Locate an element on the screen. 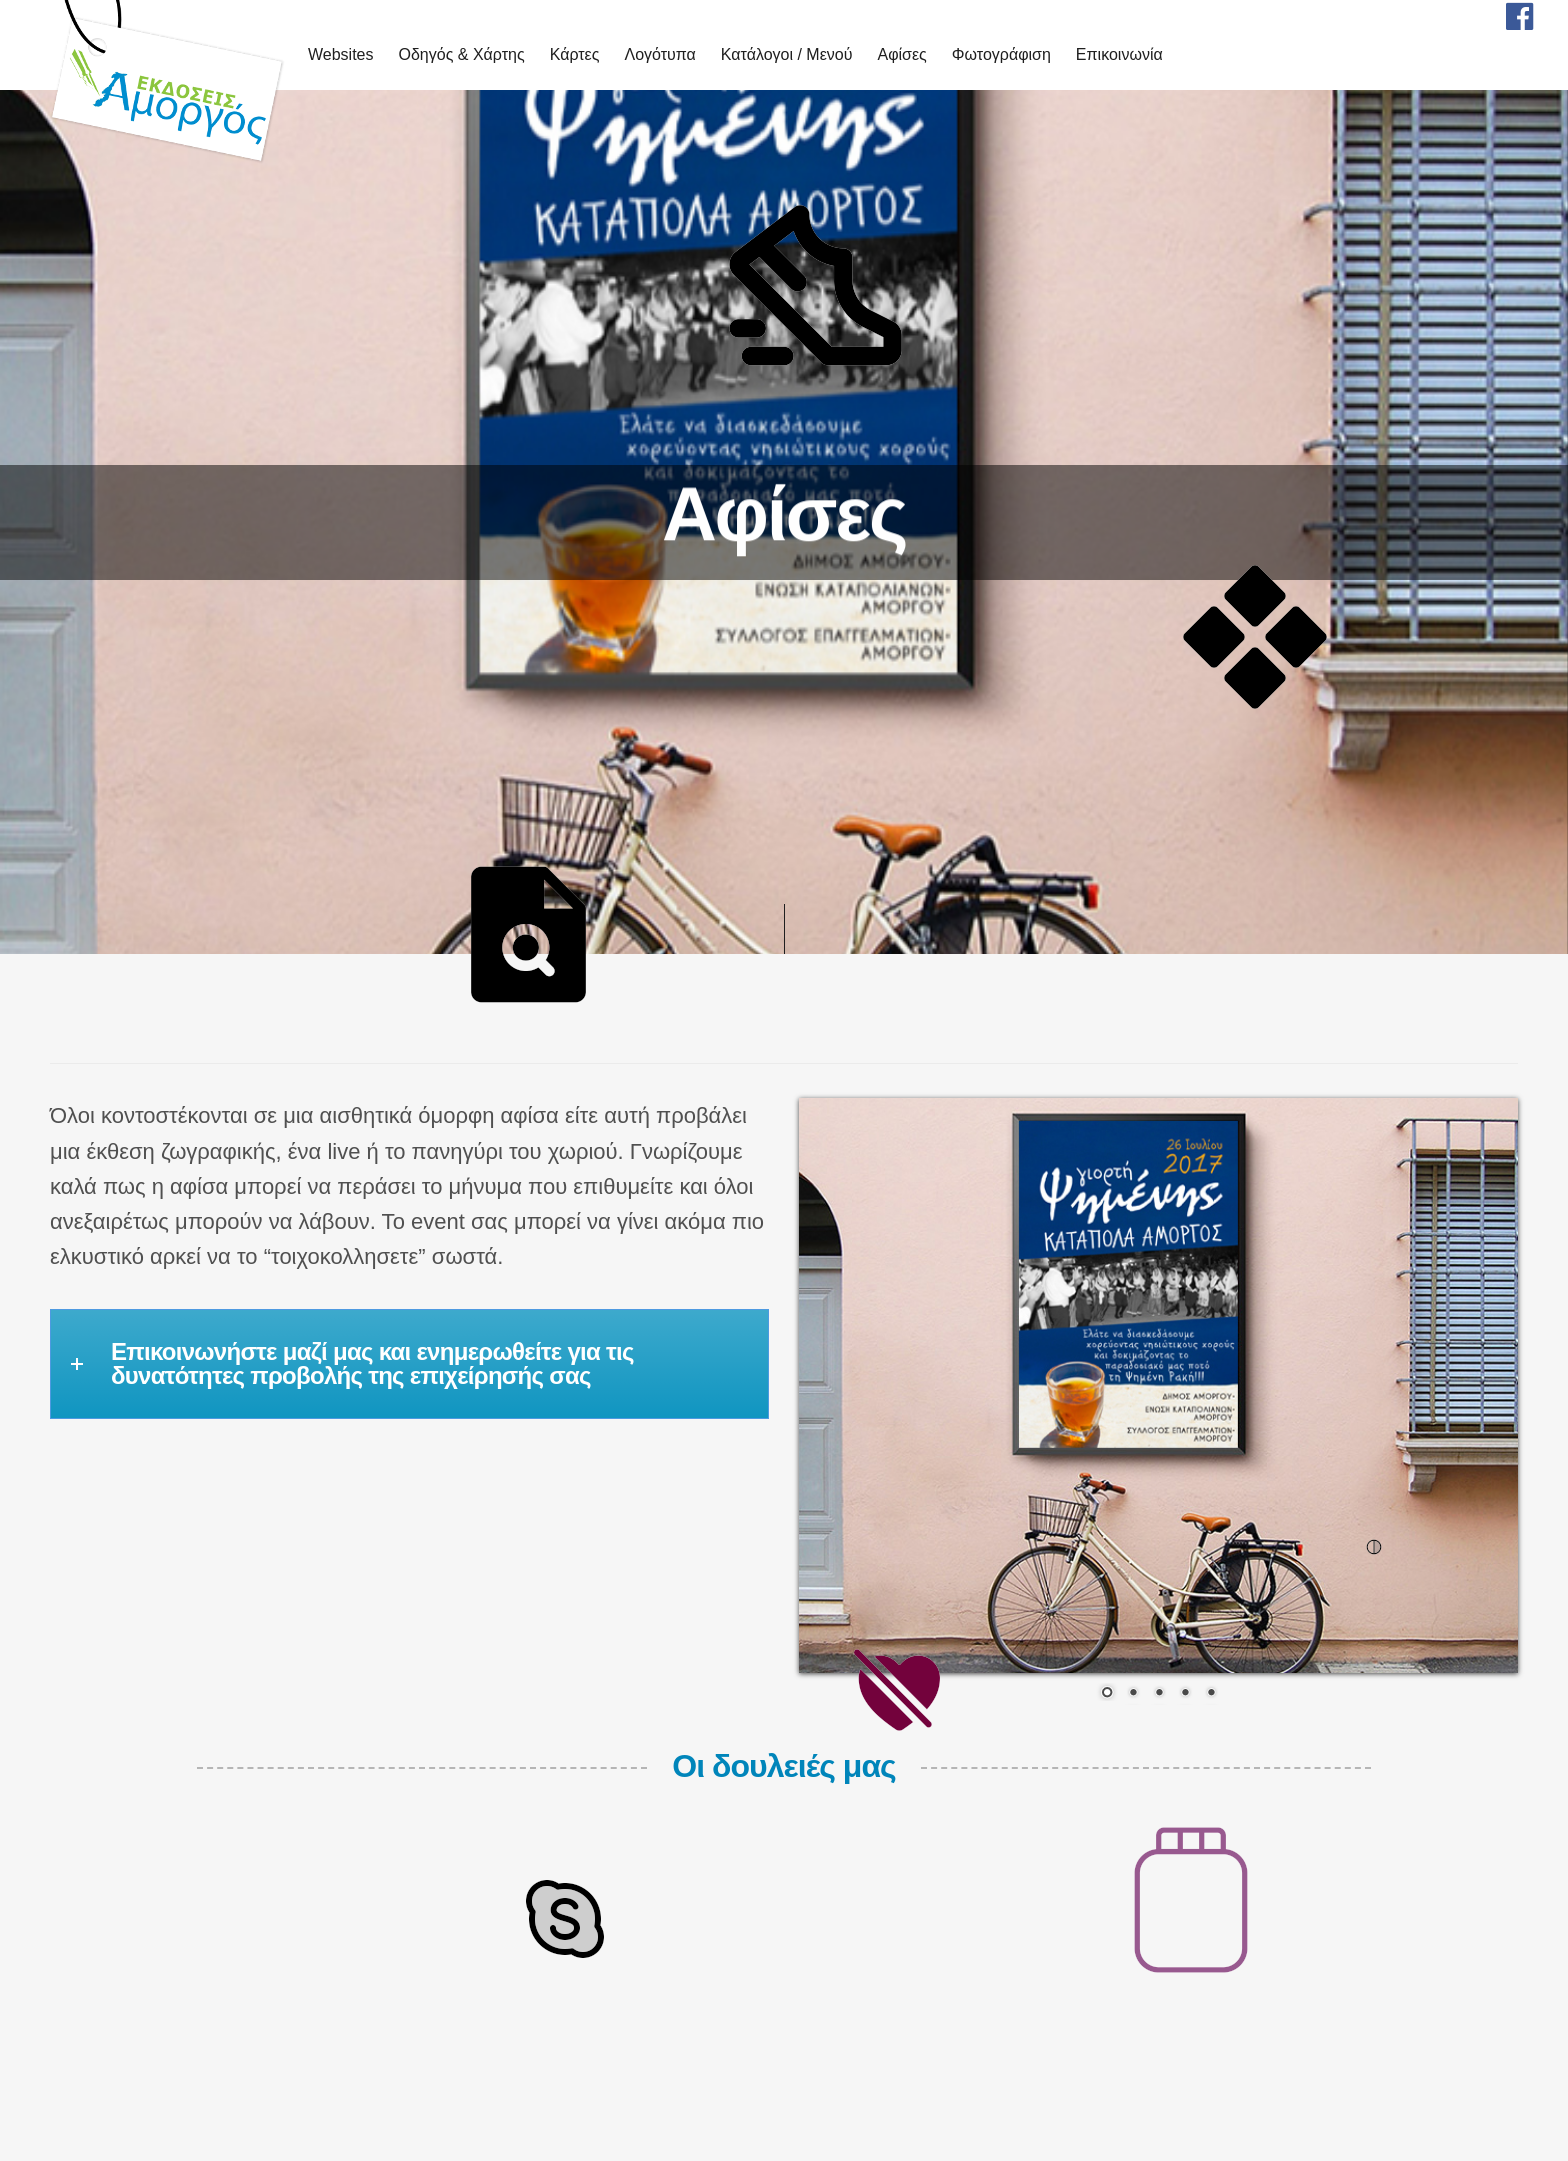  open Skype app is located at coordinates (565, 1919).